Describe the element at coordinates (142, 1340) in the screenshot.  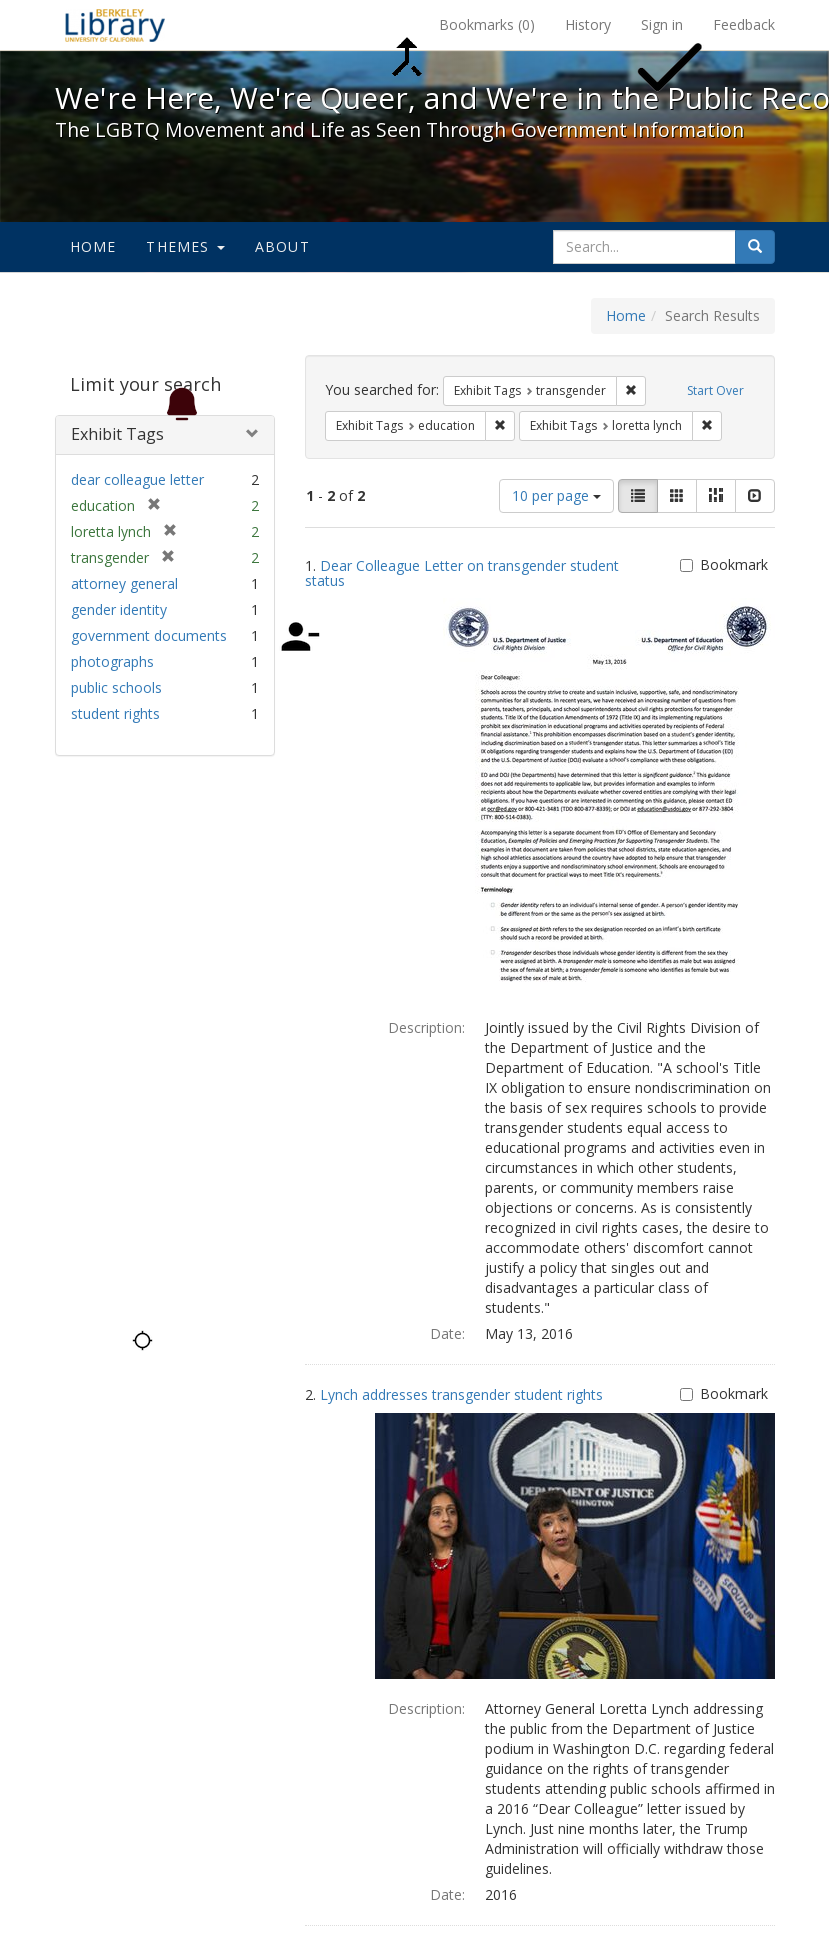
I see `searching for current location` at that location.